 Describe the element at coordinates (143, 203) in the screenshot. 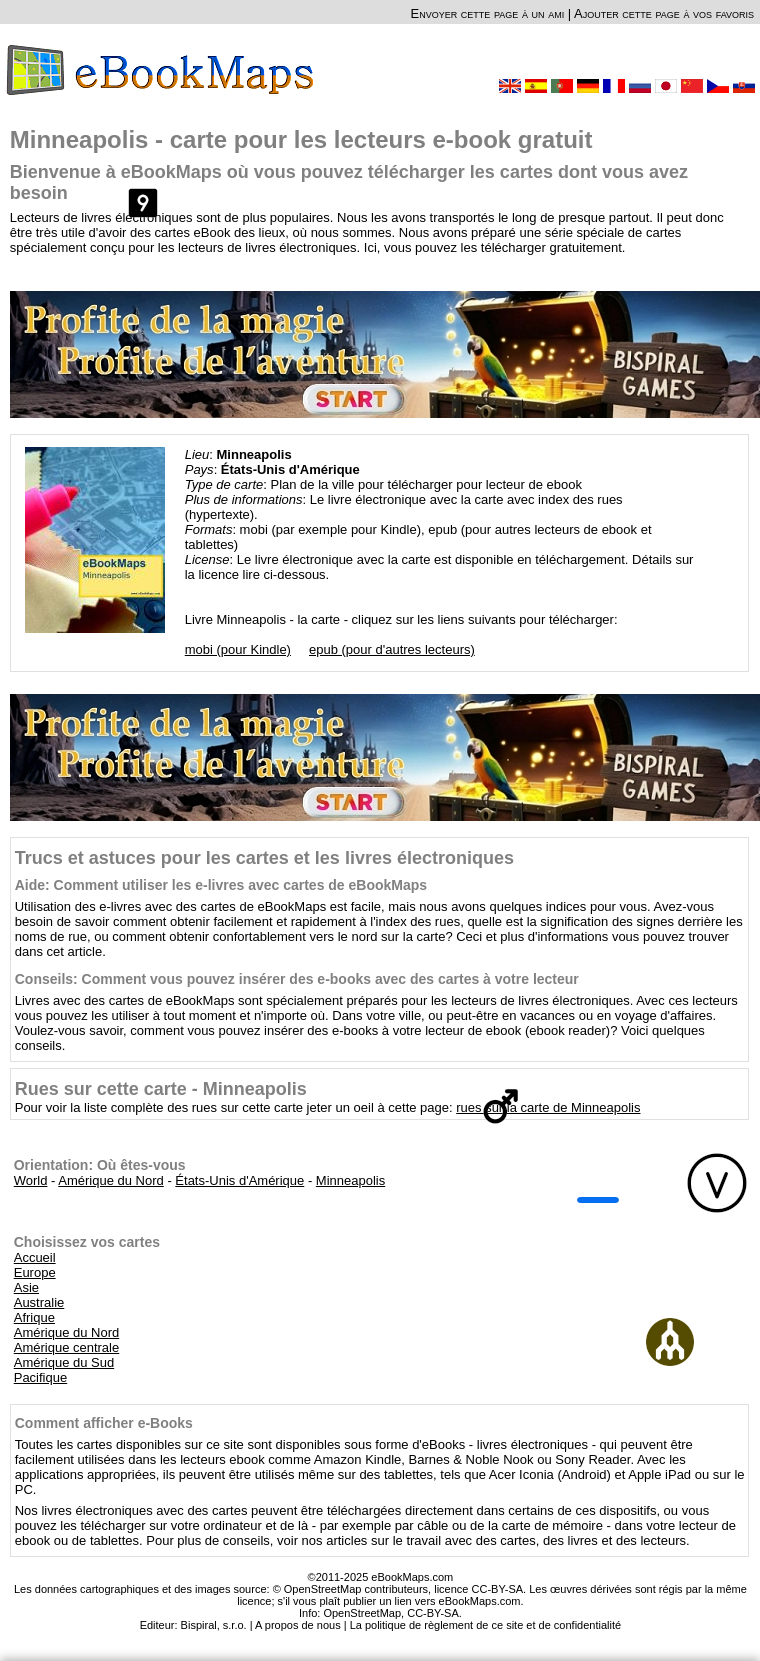

I see `select the number nine` at that location.